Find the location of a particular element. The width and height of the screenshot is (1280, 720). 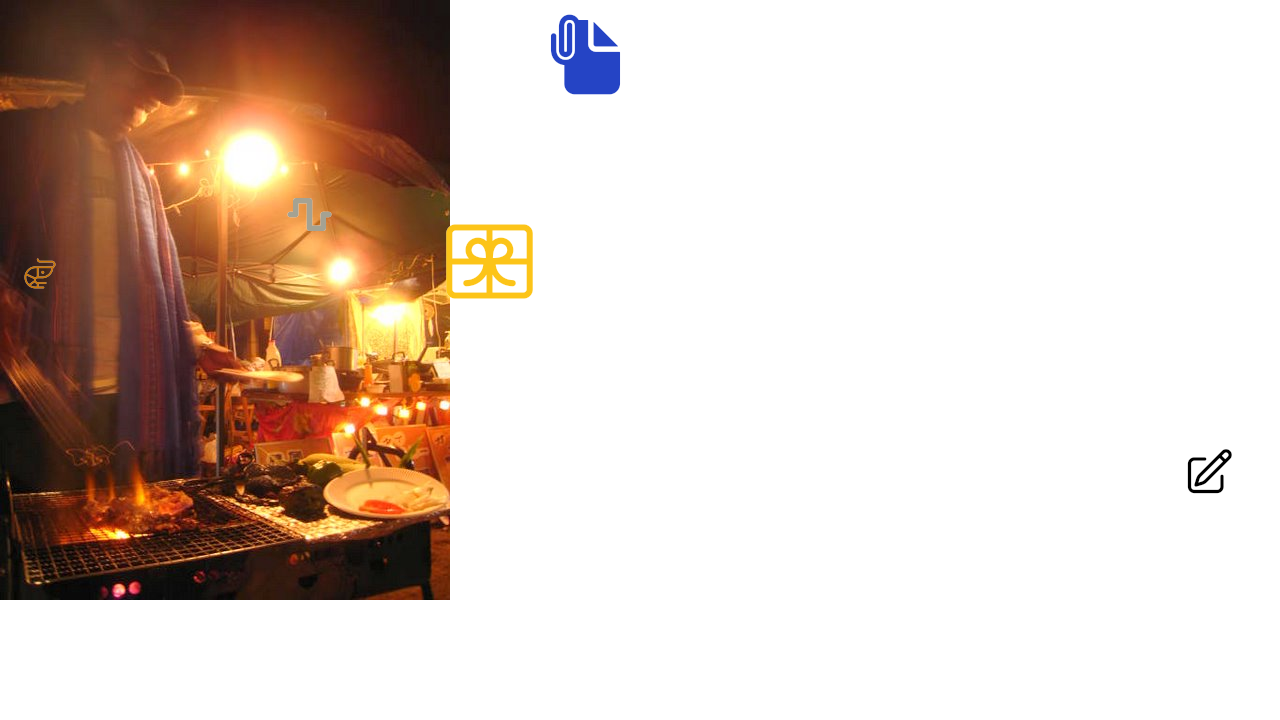

view square wave audio signal is located at coordinates (309, 214).